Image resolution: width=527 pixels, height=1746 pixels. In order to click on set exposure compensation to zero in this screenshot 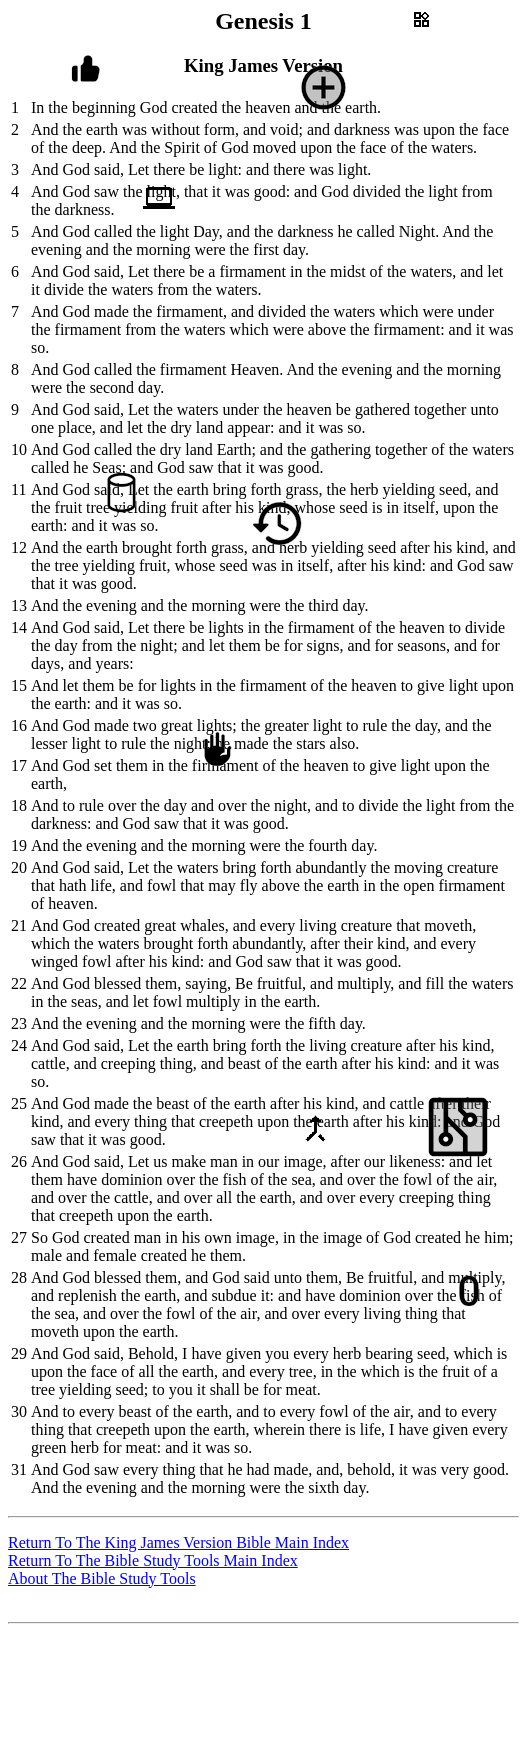, I will do `click(469, 1292)`.